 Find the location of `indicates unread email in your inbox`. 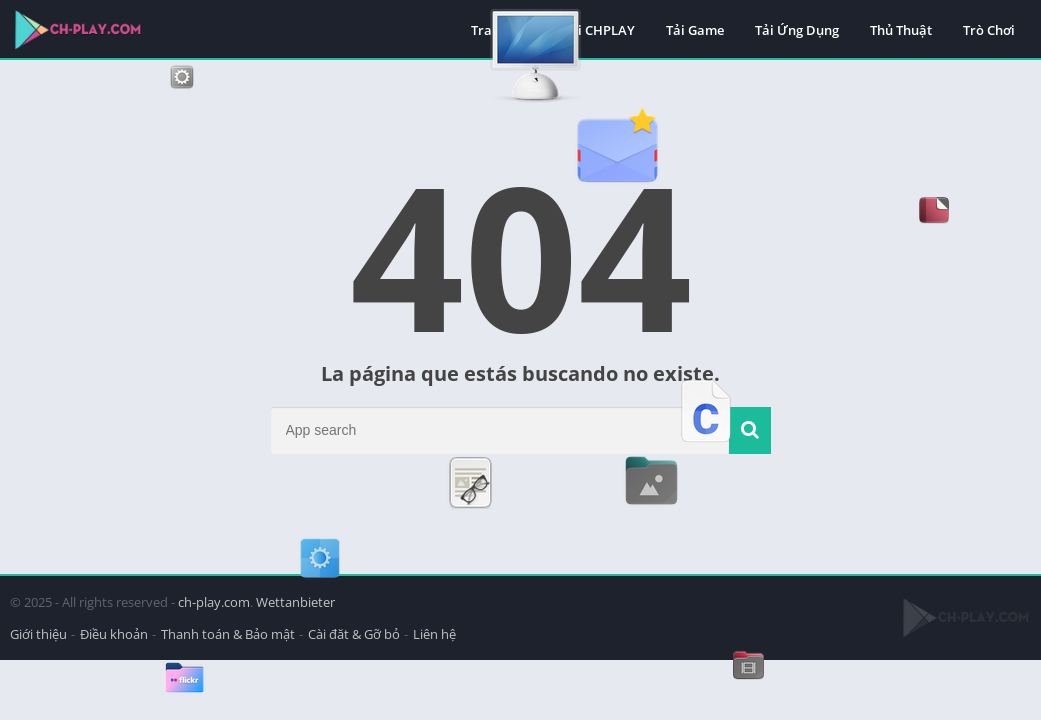

indicates unread email in your inbox is located at coordinates (617, 150).